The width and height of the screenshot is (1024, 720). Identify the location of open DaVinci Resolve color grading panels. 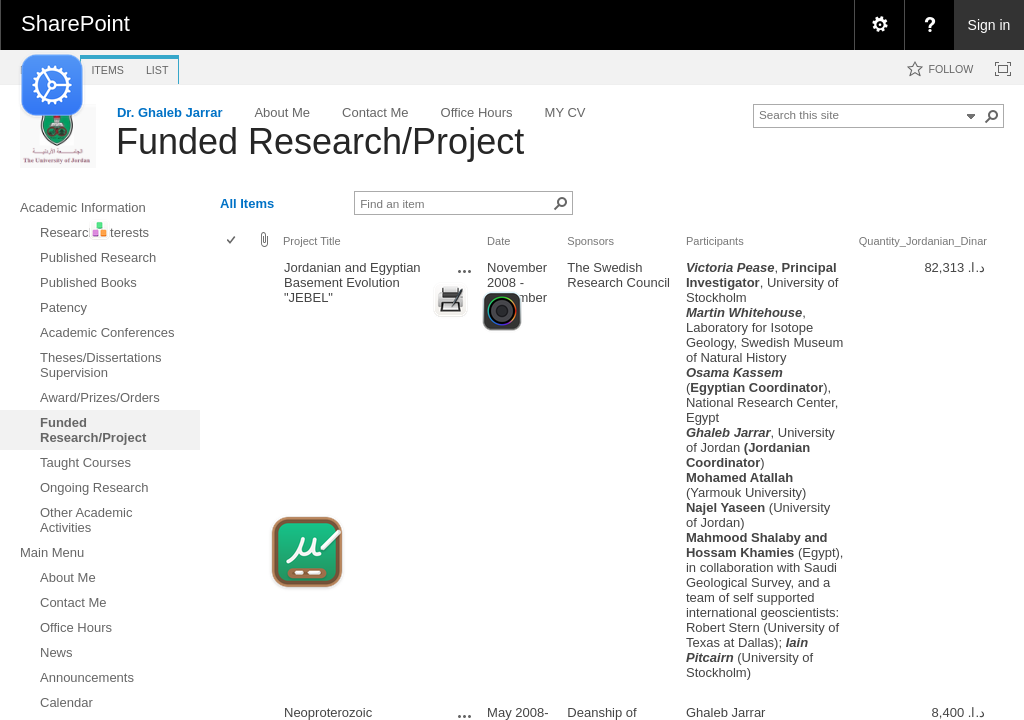
(502, 311).